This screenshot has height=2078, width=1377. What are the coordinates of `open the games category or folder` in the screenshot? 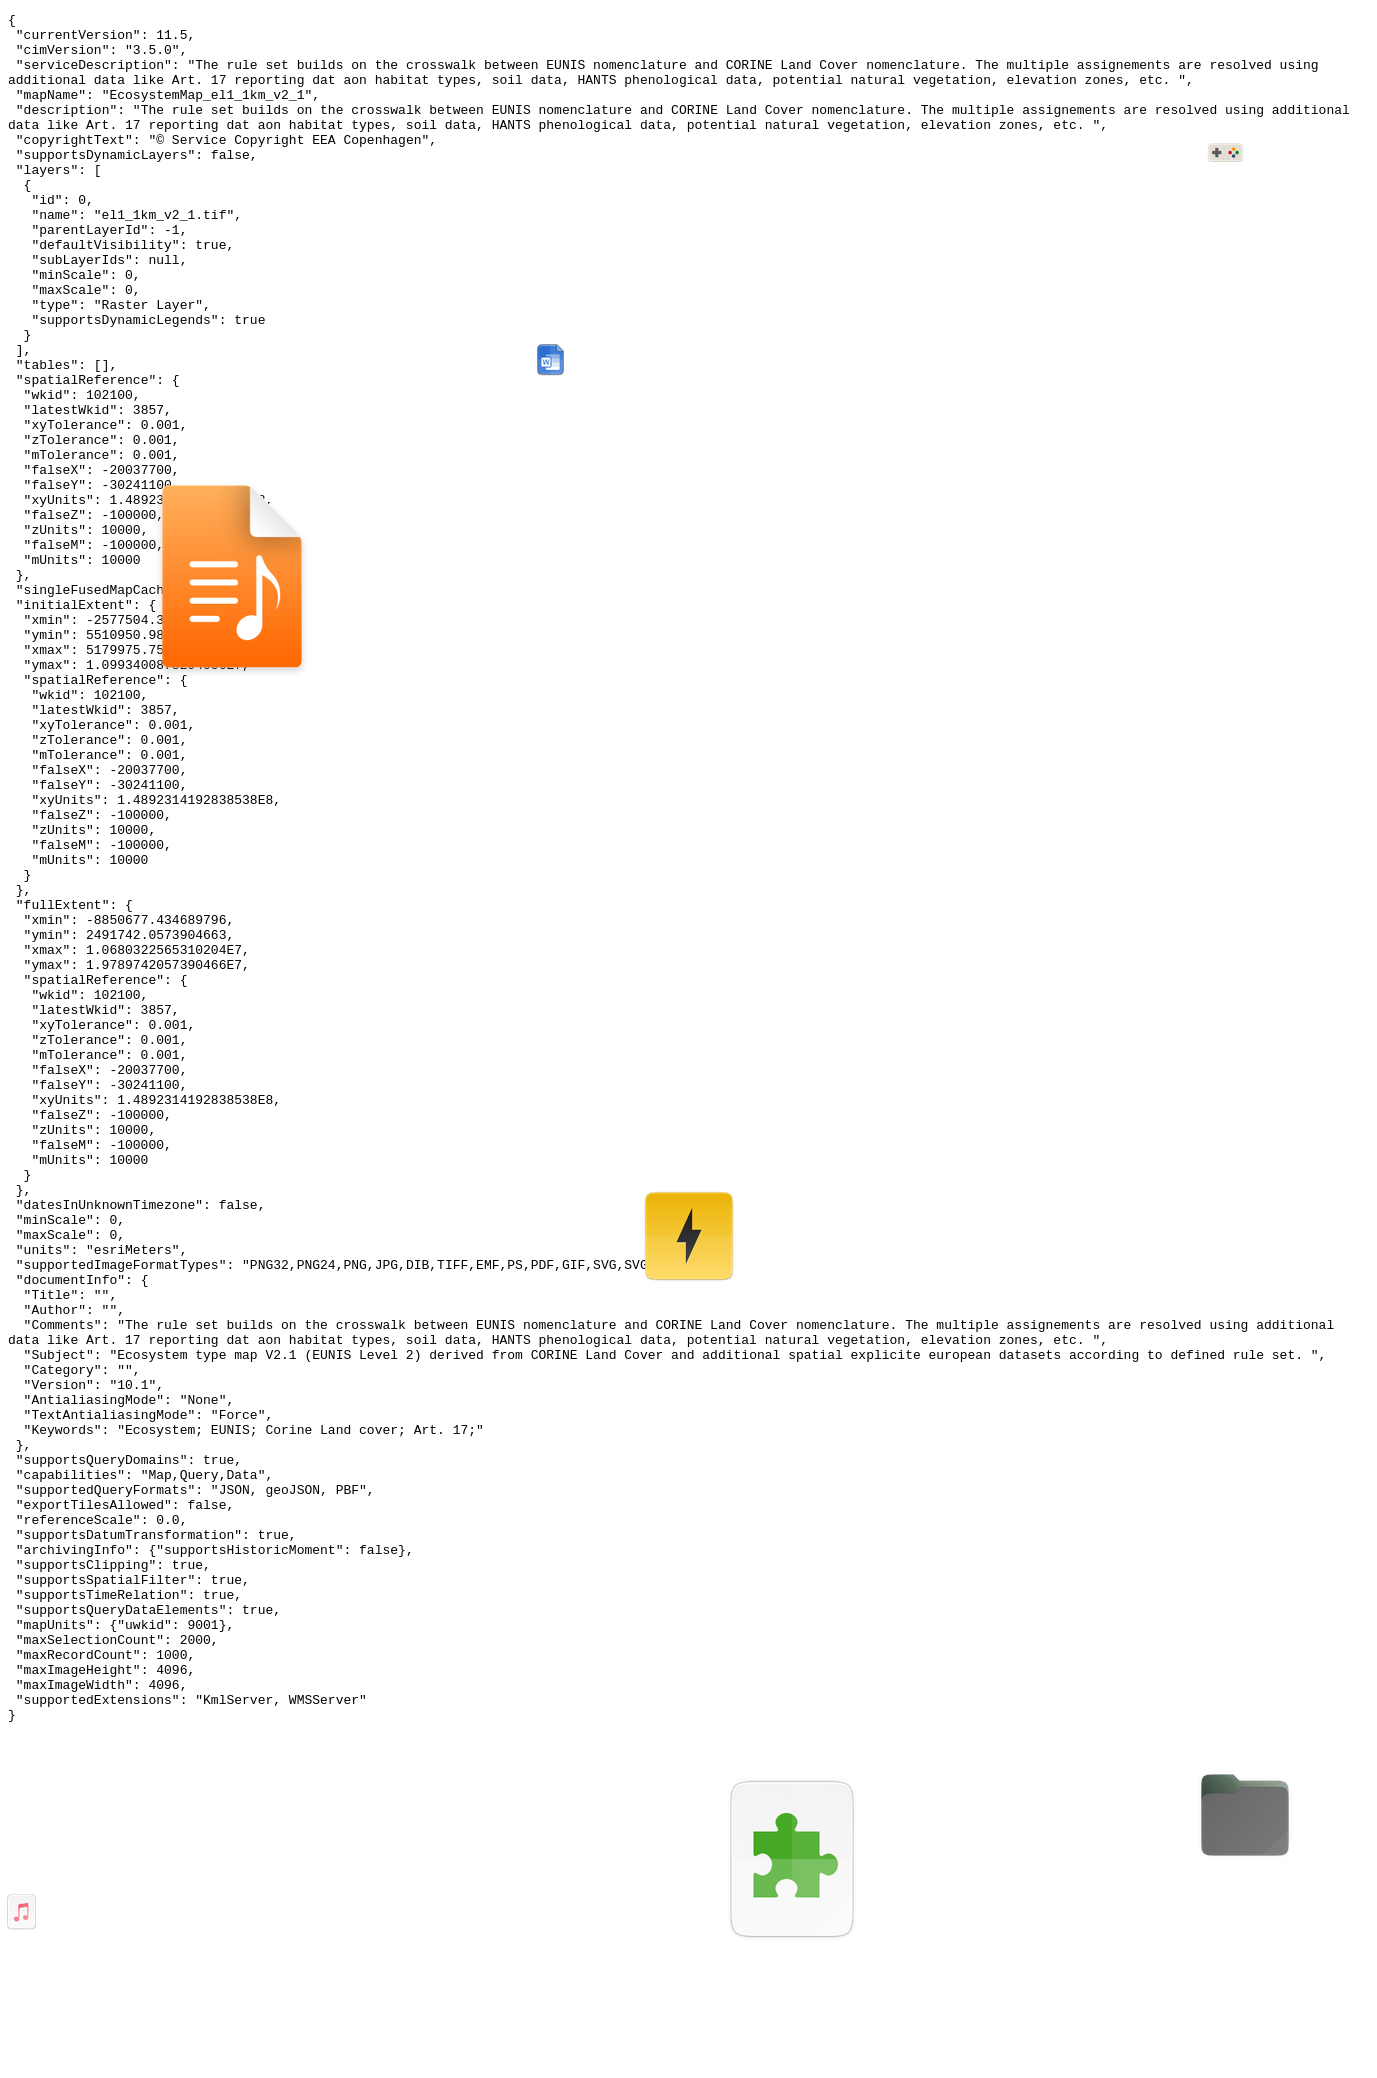 It's located at (1225, 152).